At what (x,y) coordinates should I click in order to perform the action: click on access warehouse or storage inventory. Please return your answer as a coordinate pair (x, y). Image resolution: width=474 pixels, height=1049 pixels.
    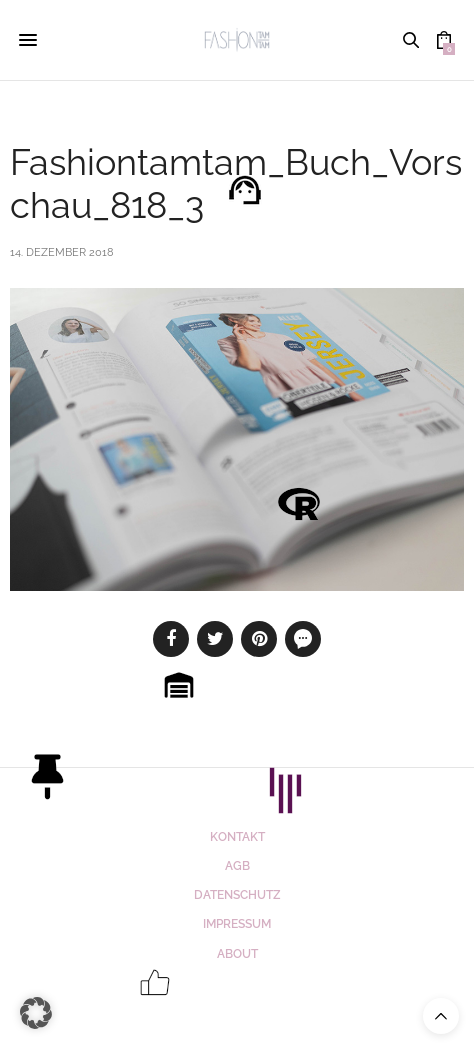
    Looking at the image, I should click on (179, 685).